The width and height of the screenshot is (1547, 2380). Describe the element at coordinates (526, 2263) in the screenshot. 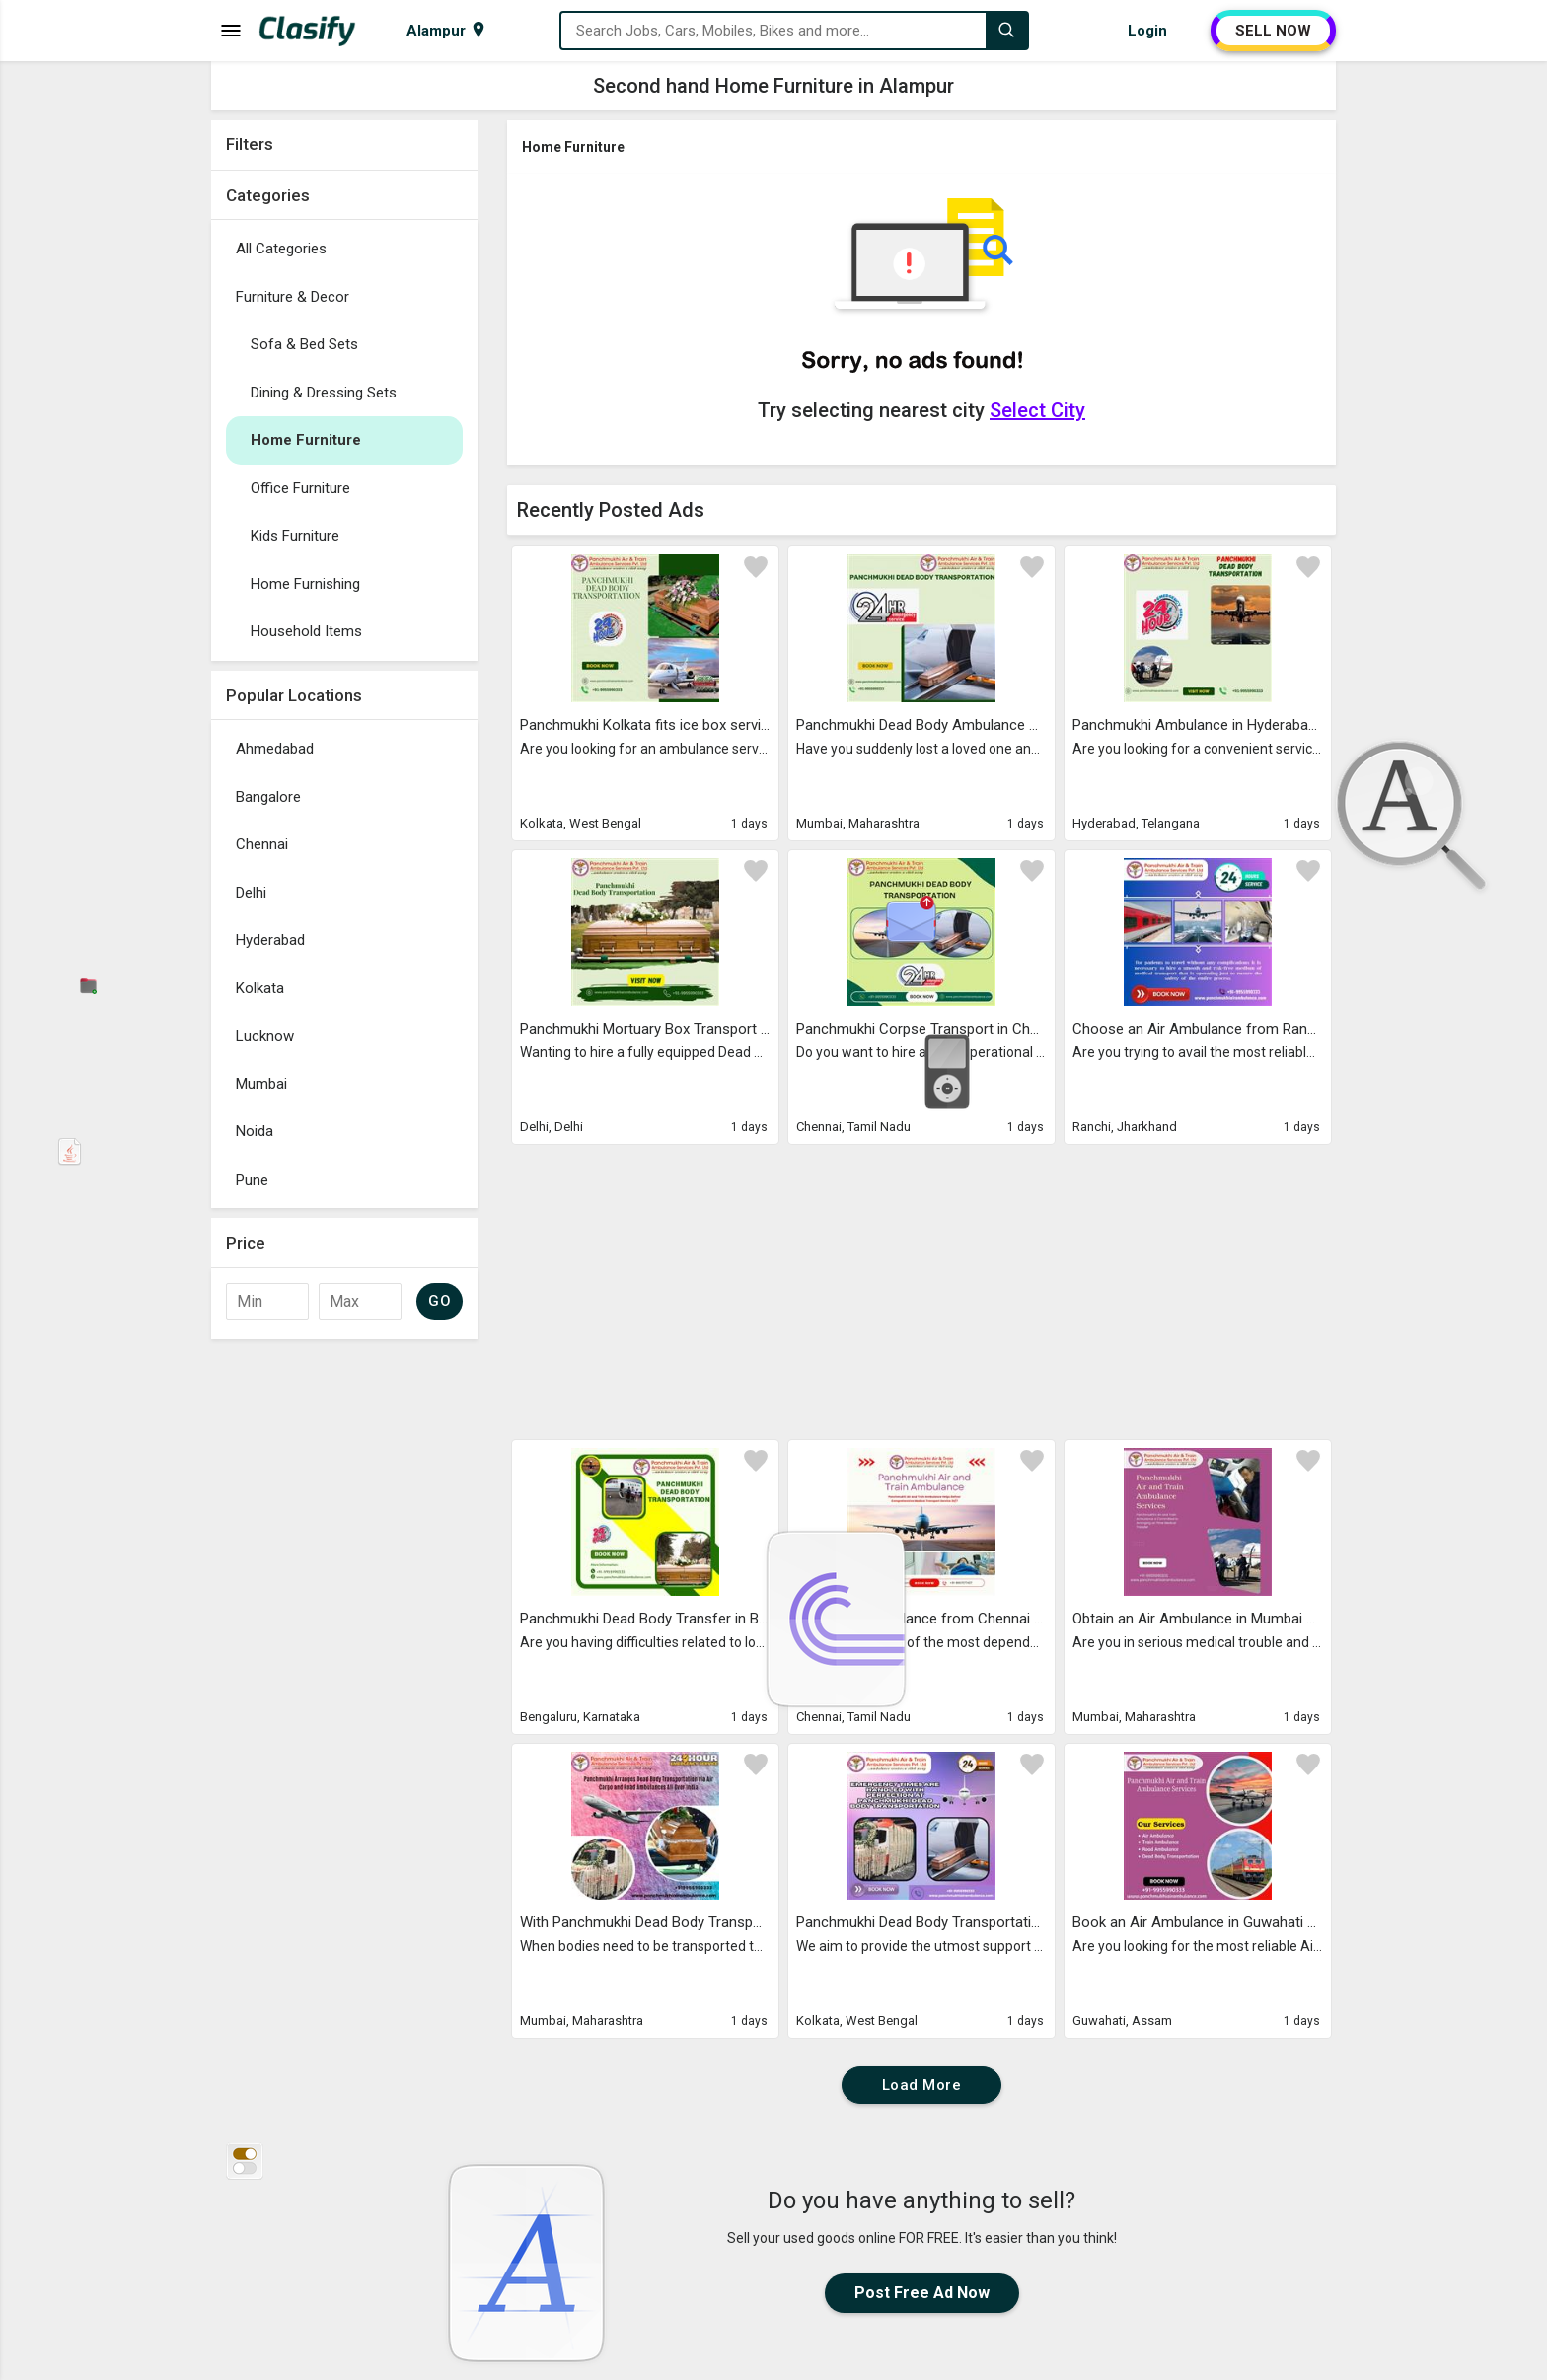

I see `open a font file` at that location.